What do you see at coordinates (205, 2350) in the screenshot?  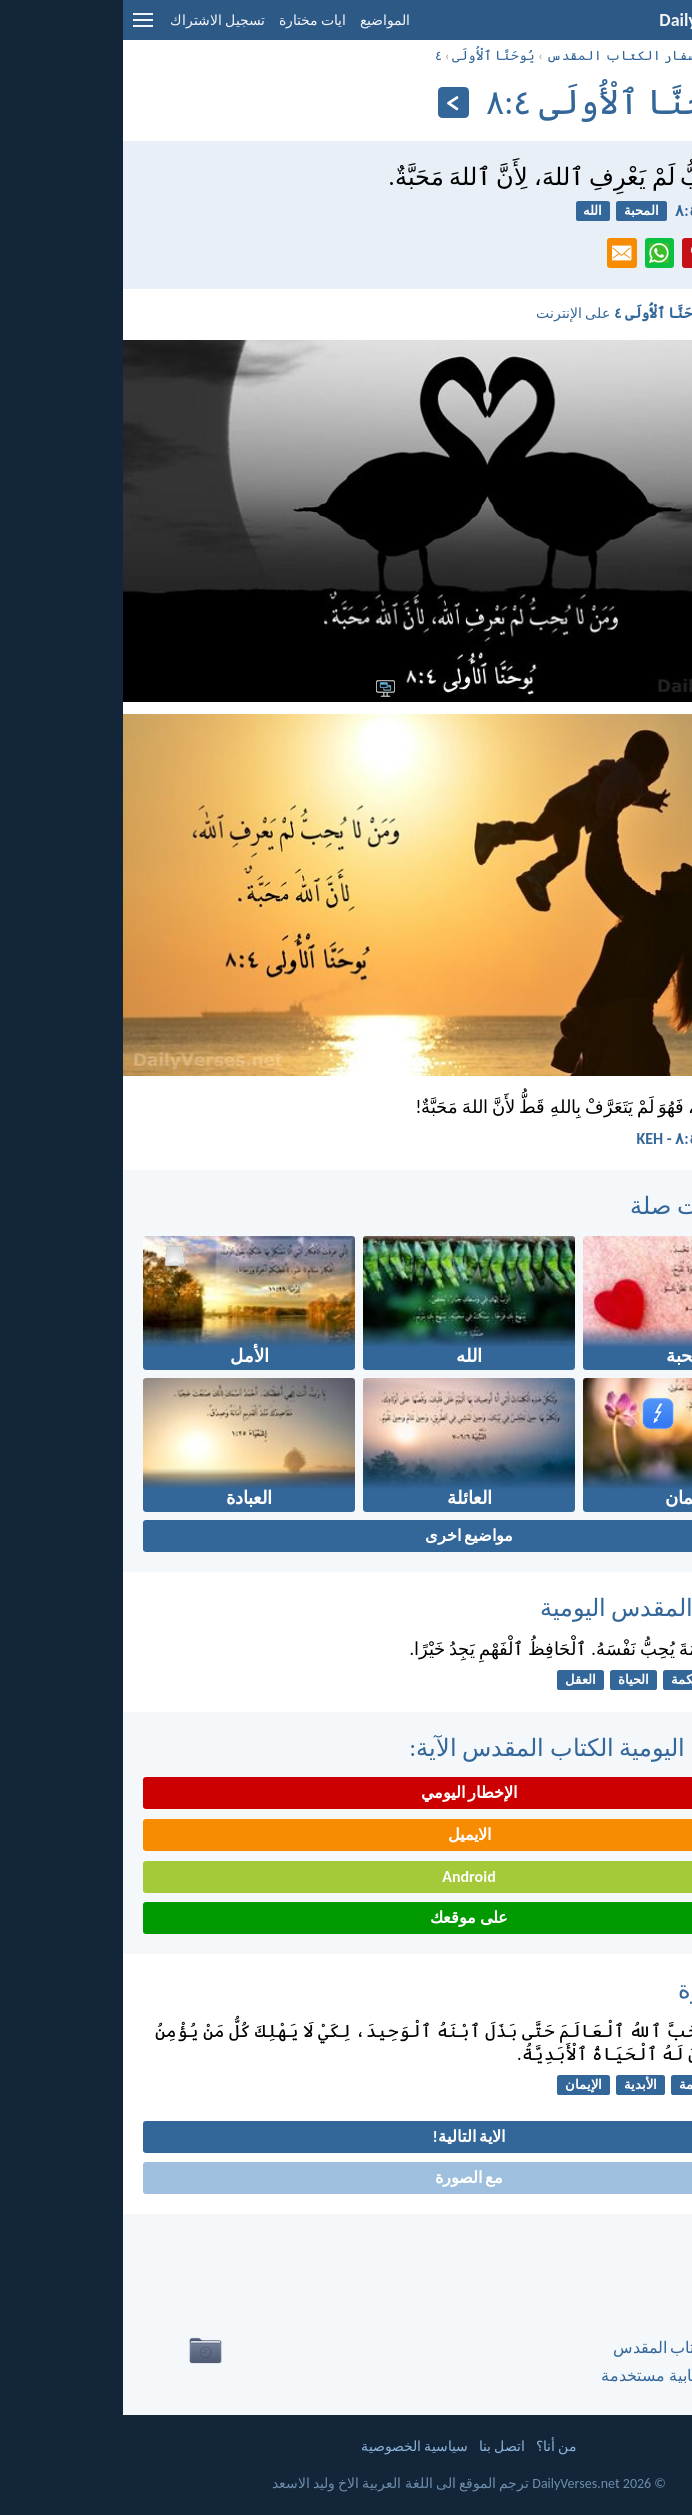 I see `access temporary files folder` at bounding box center [205, 2350].